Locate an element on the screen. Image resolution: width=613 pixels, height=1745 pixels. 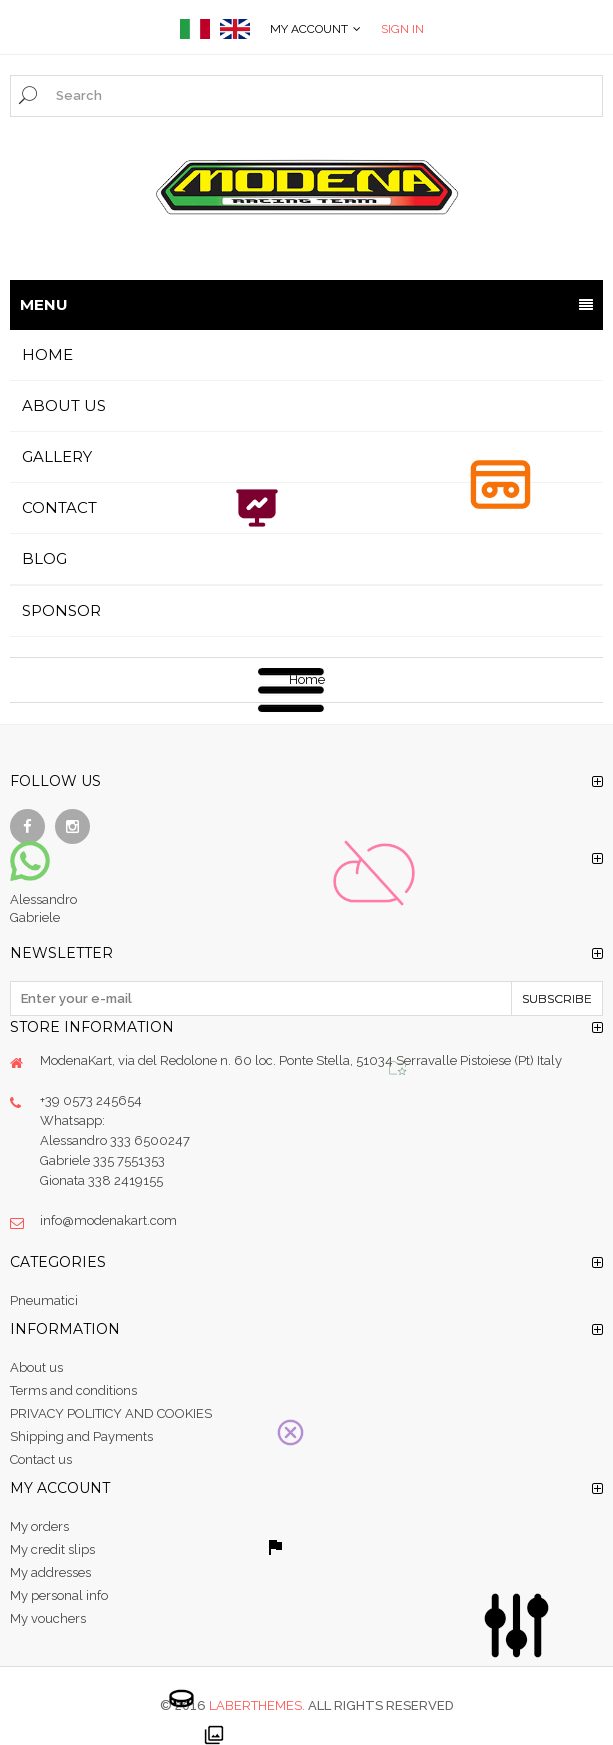
open navigation menu is located at coordinates (291, 690).